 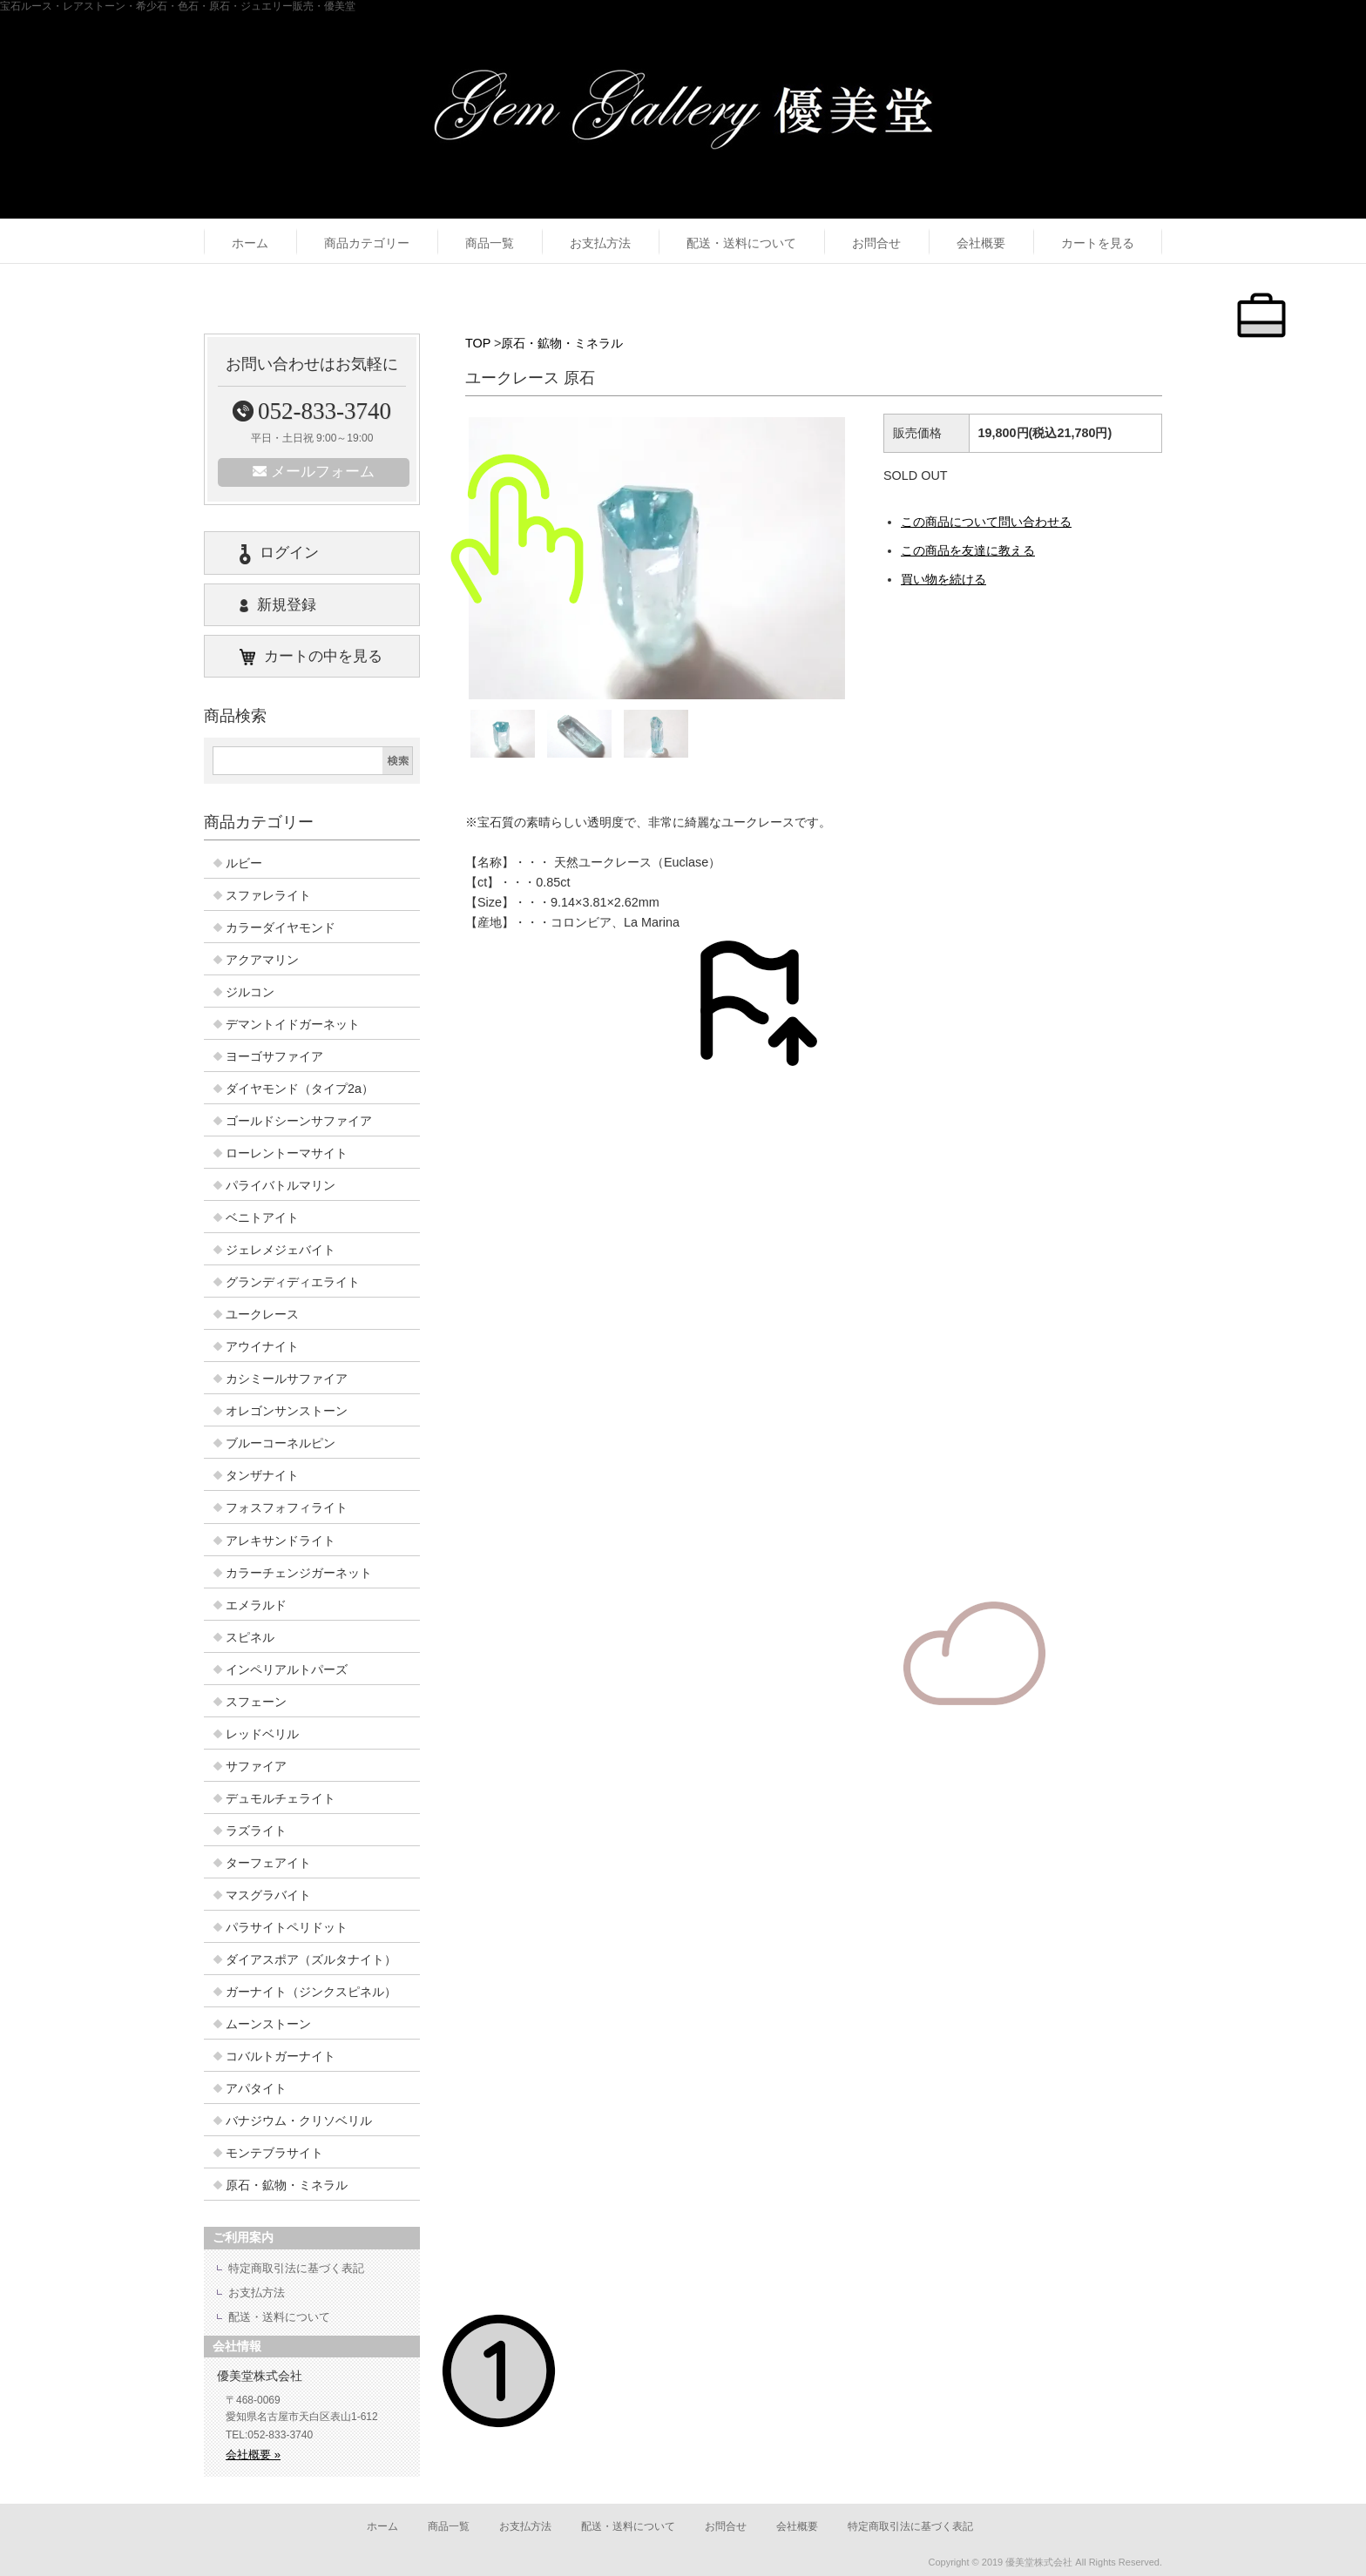 I want to click on access cloud storage, so click(x=974, y=1653).